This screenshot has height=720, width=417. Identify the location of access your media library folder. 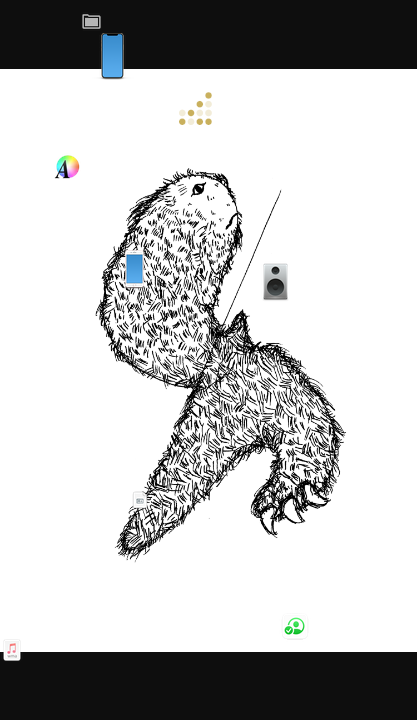
(91, 21).